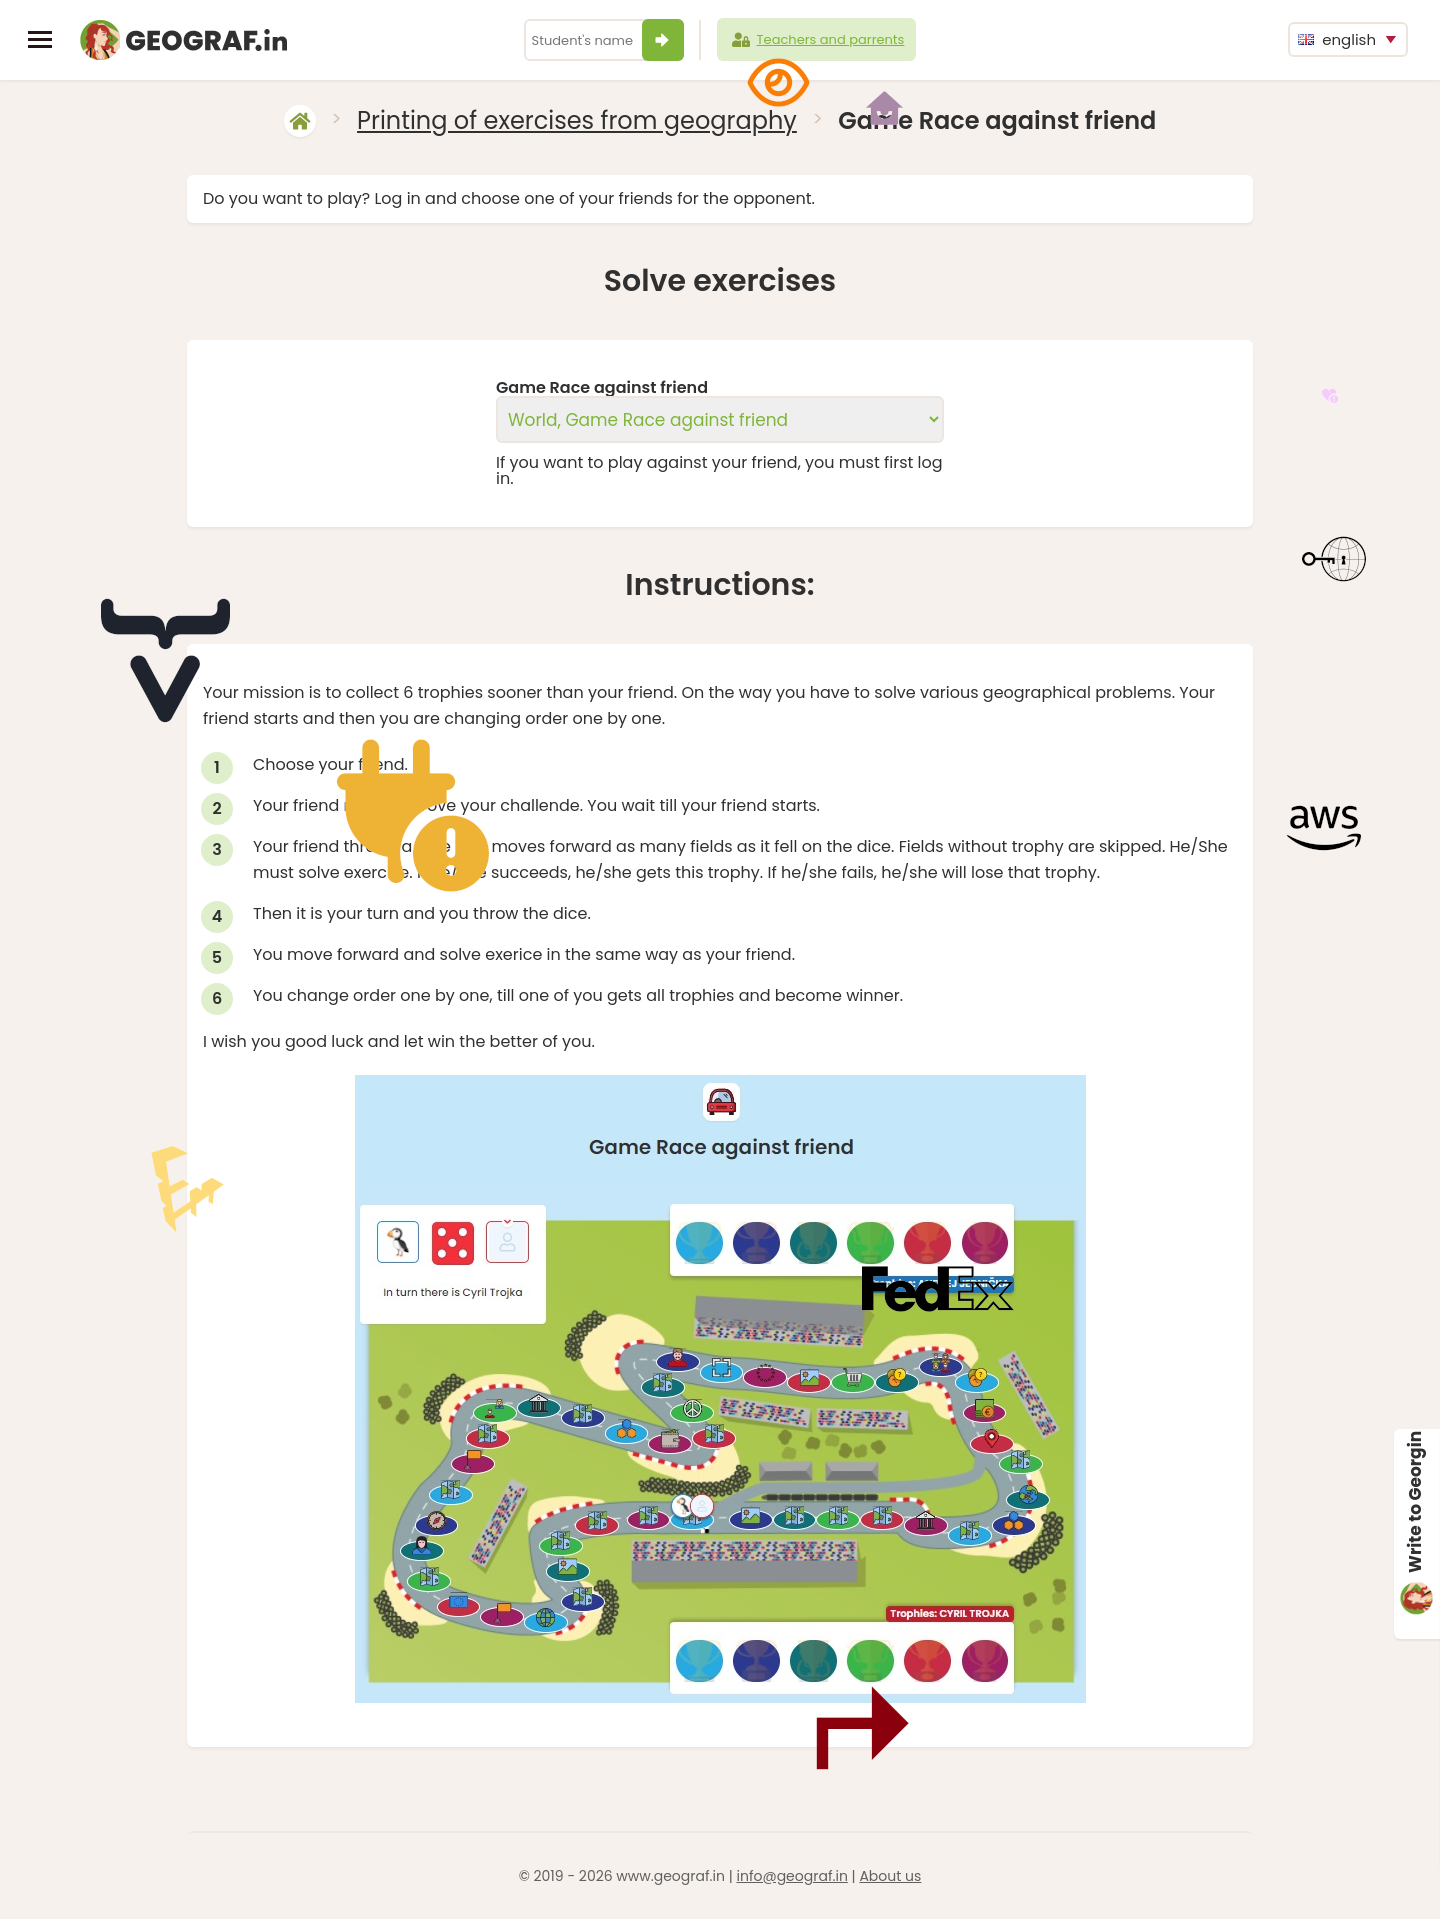 The width and height of the screenshot is (1440, 1919). Describe the element at coordinates (778, 82) in the screenshot. I see `view or preview content` at that location.